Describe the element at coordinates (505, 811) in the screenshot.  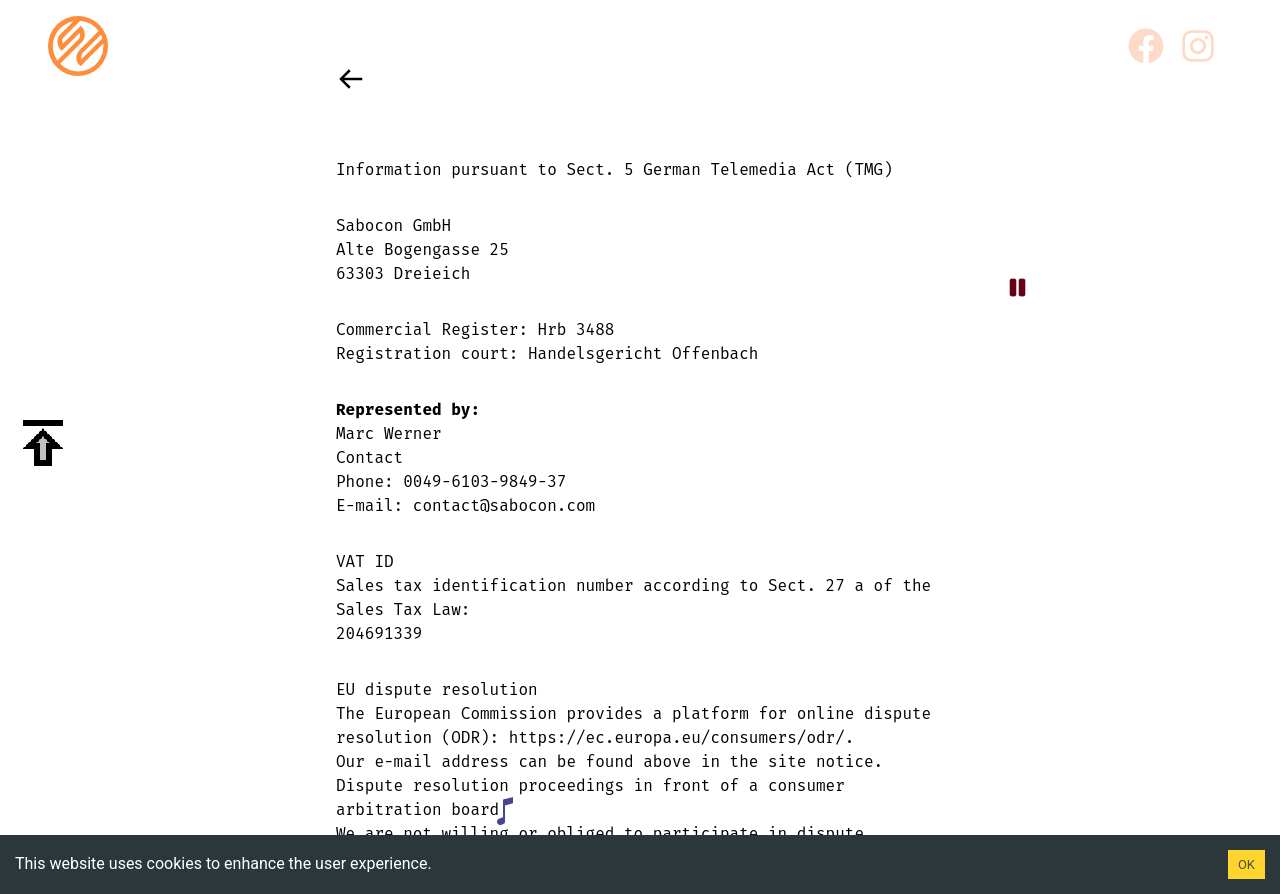
I see `play or access music` at that location.